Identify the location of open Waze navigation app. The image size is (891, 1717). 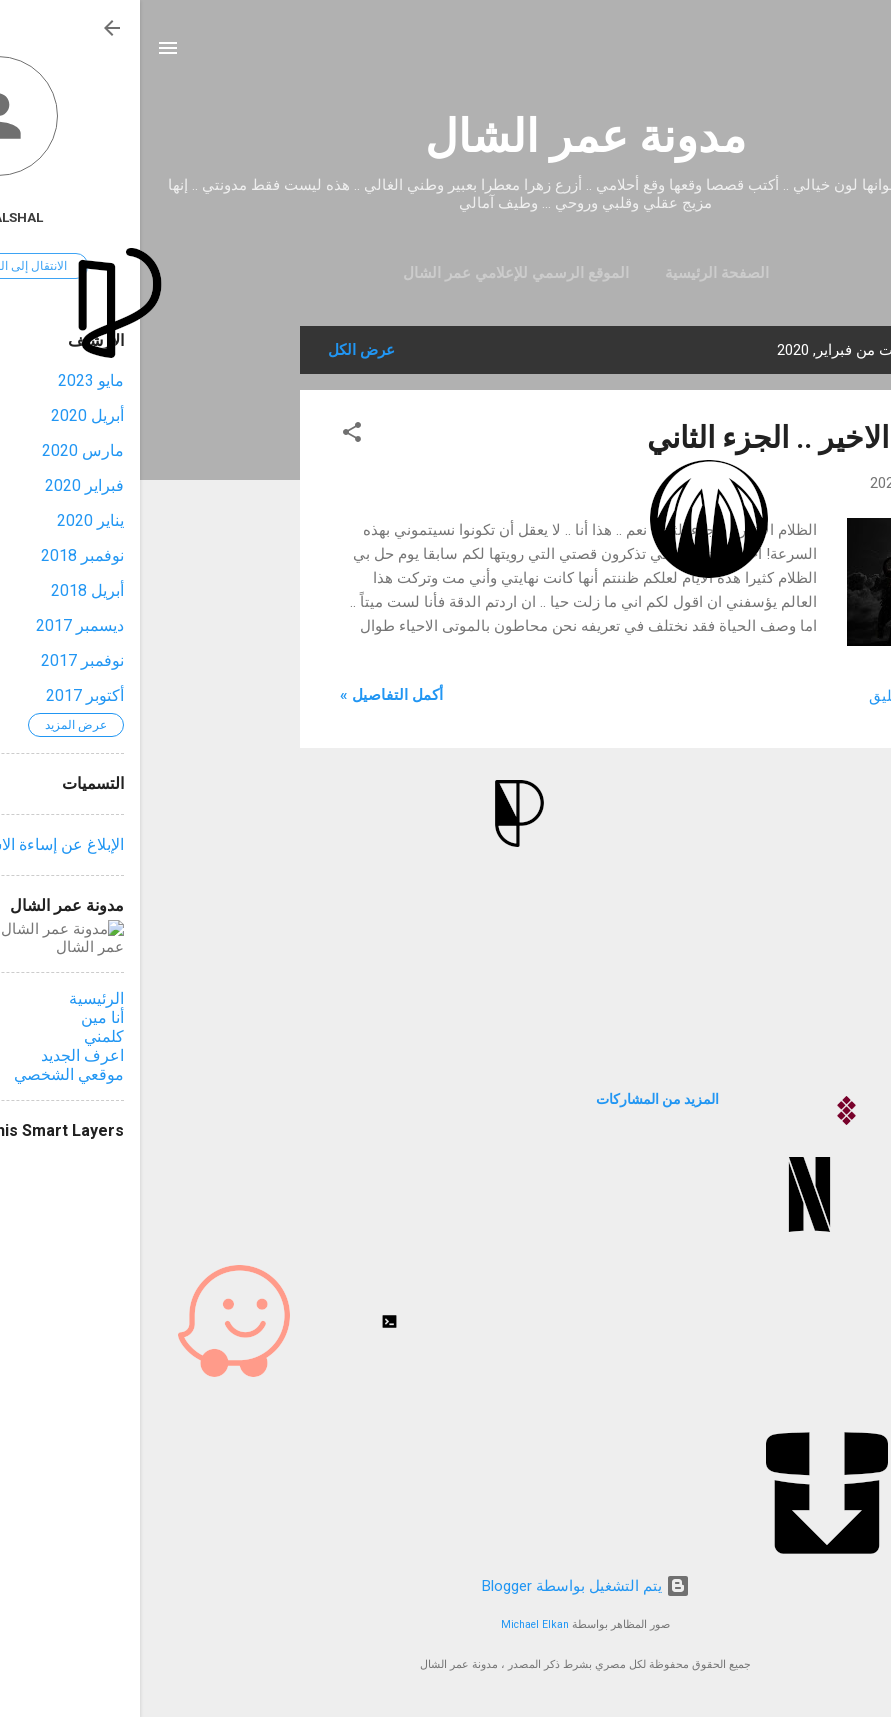
(234, 1321).